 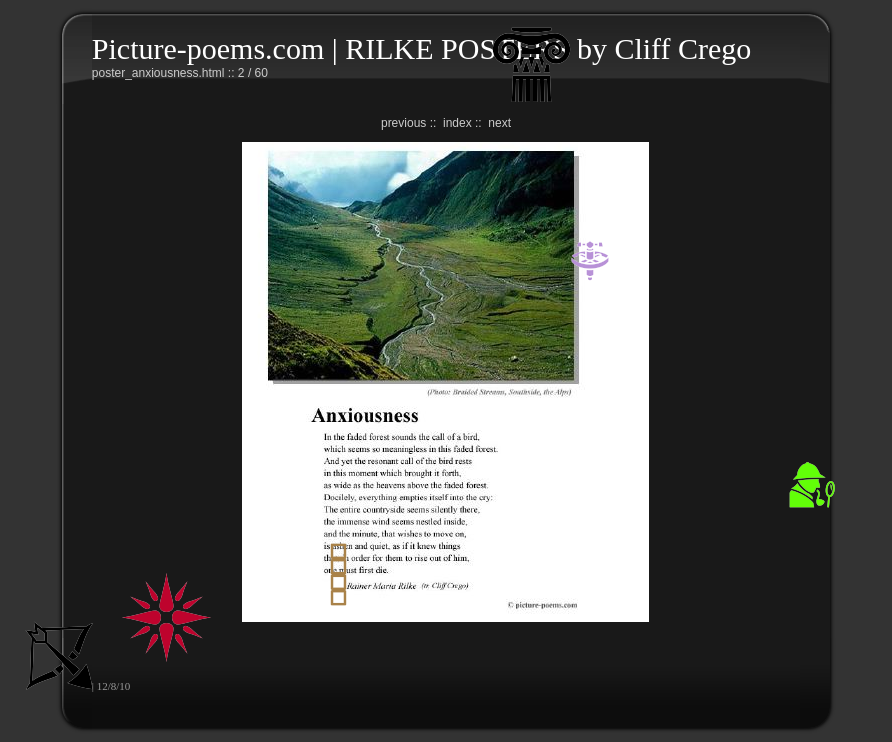 I want to click on indicates a hazard or danger zone in gameplay, so click(x=166, y=617).